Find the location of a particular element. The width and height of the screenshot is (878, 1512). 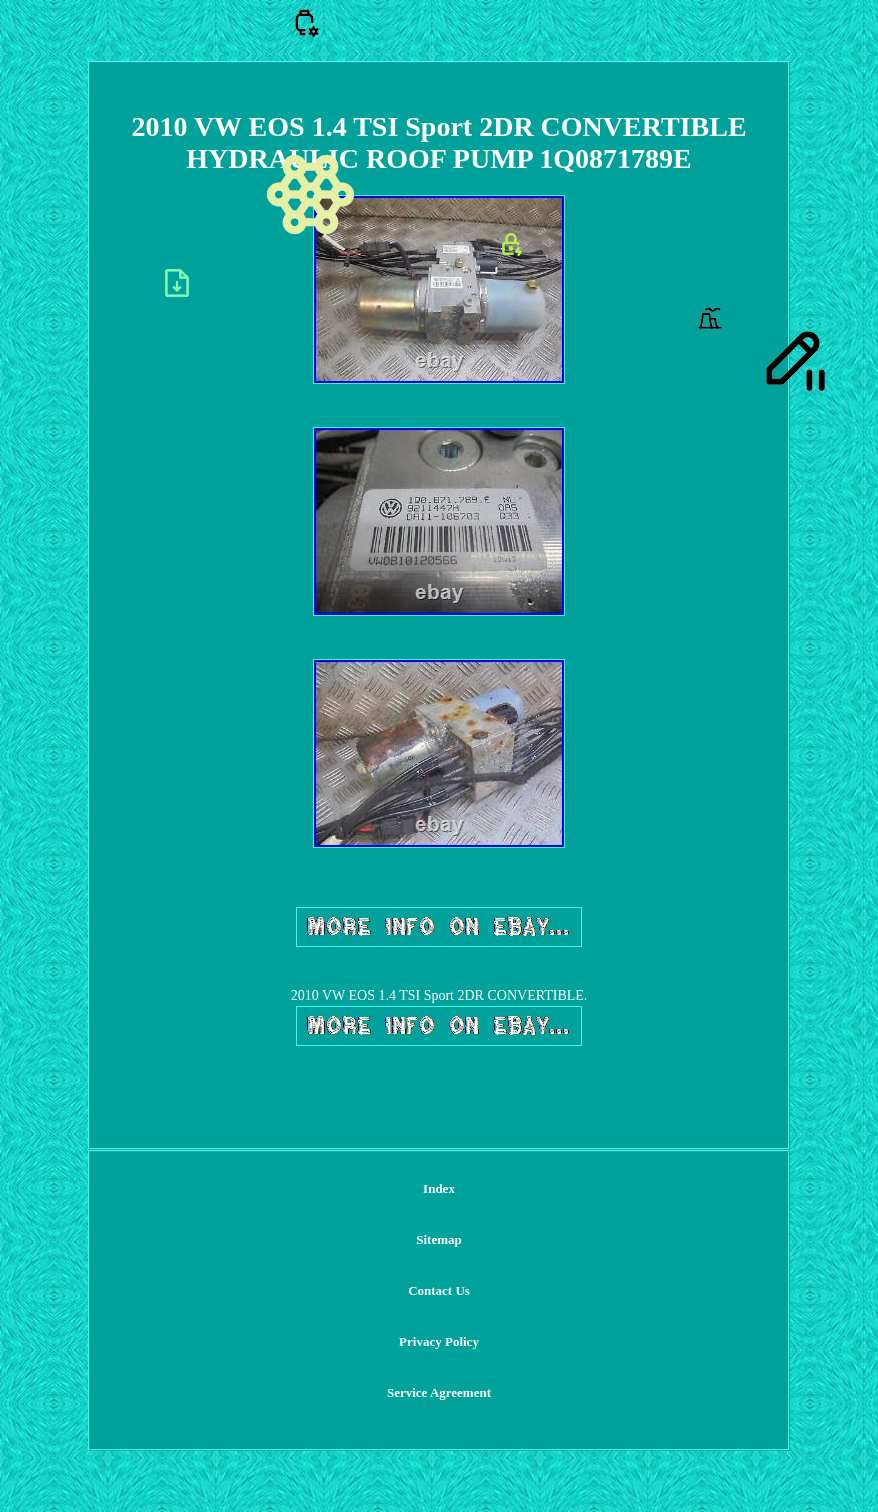

download file is located at coordinates (177, 283).